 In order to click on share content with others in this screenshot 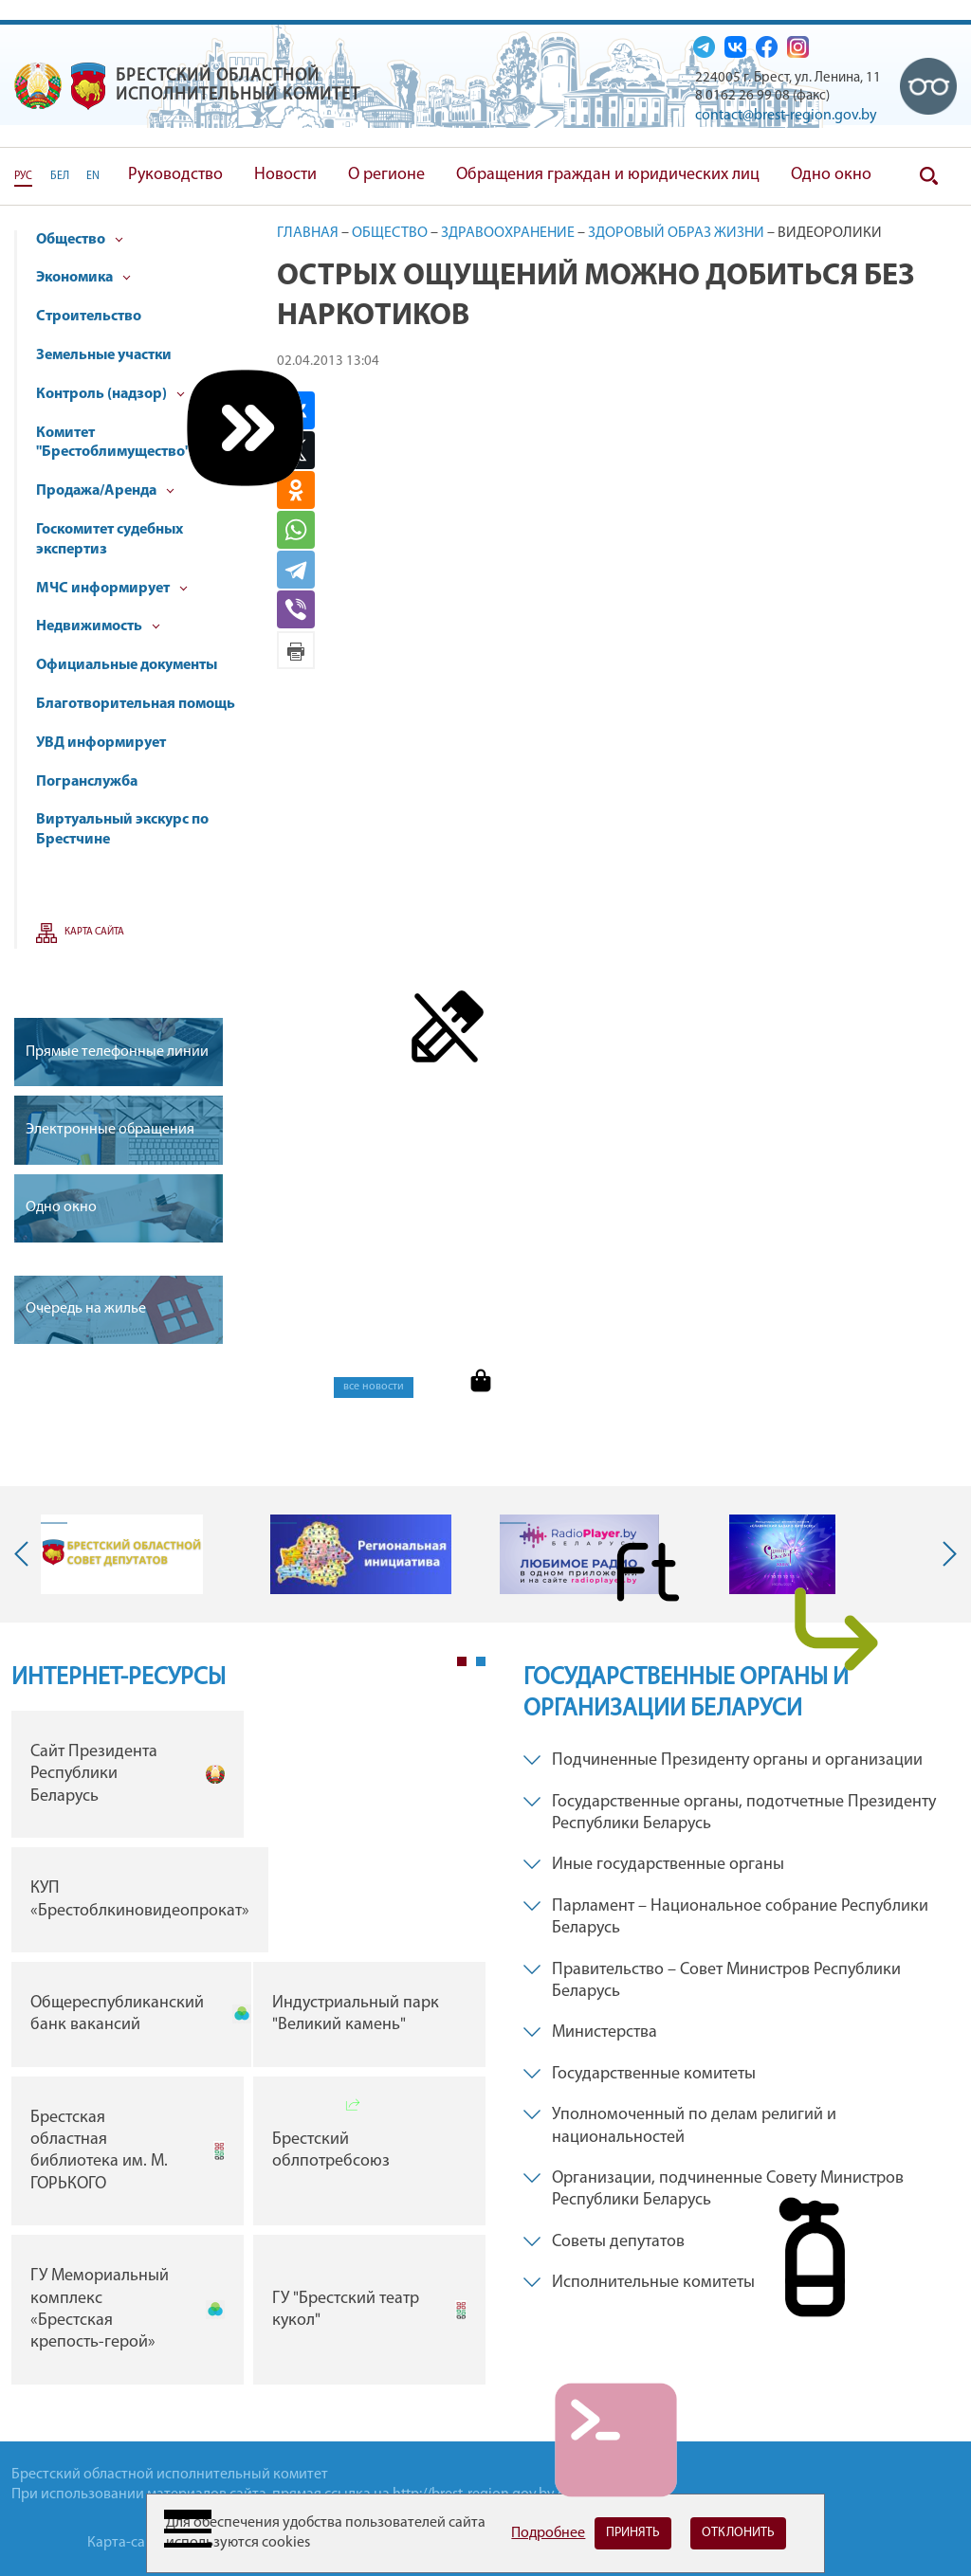, I will do `click(353, 2104)`.